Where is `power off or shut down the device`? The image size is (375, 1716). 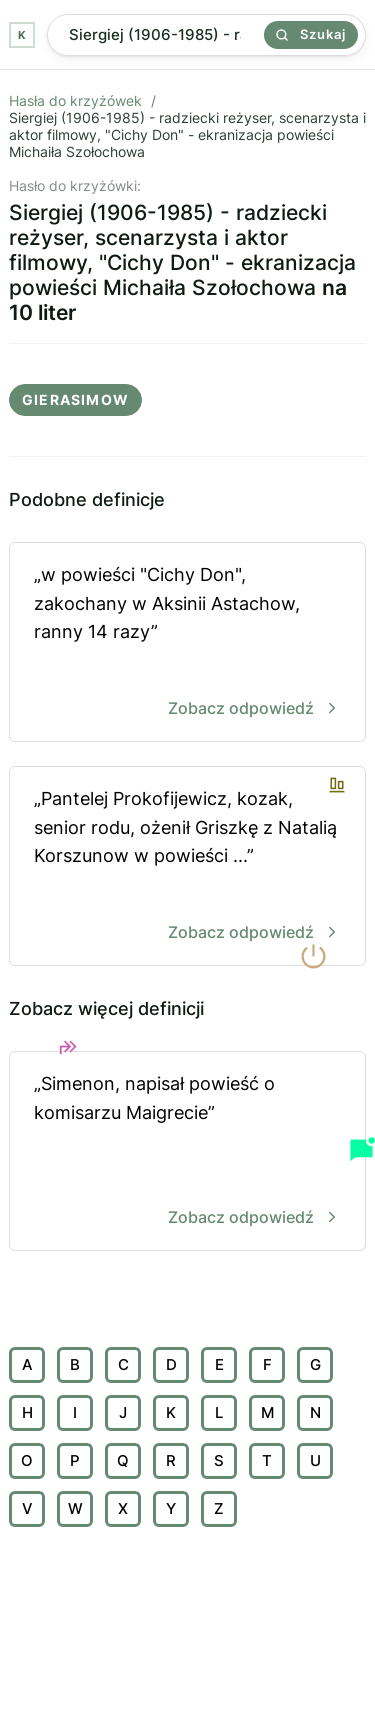
power off or shut down the device is located at coordinates (313, 956).